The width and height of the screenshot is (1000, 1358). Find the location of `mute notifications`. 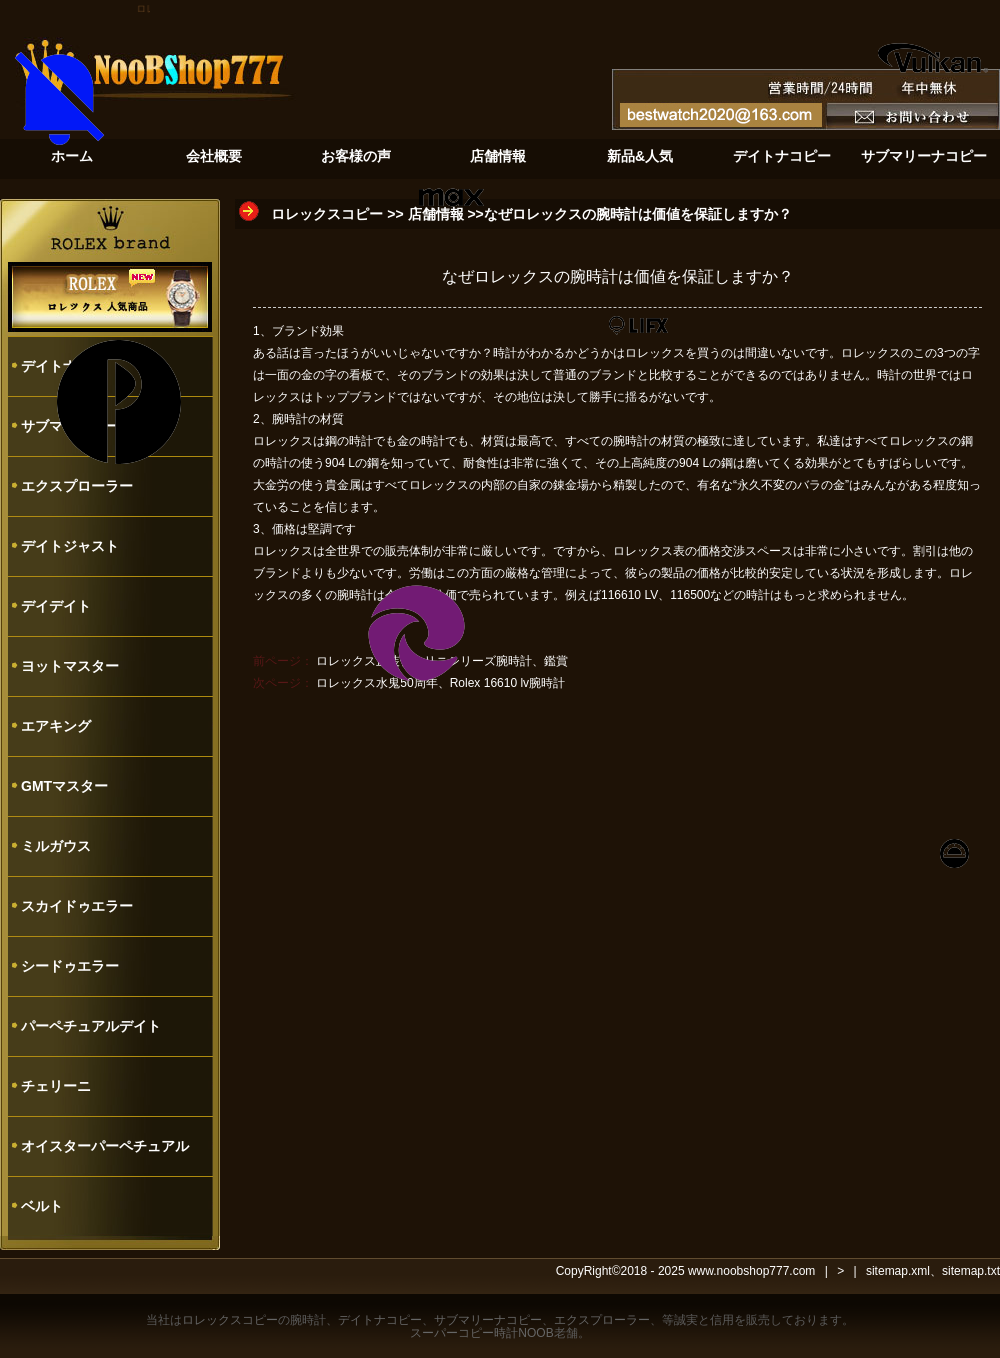

mute notifications is located at coordinates (59, 96).